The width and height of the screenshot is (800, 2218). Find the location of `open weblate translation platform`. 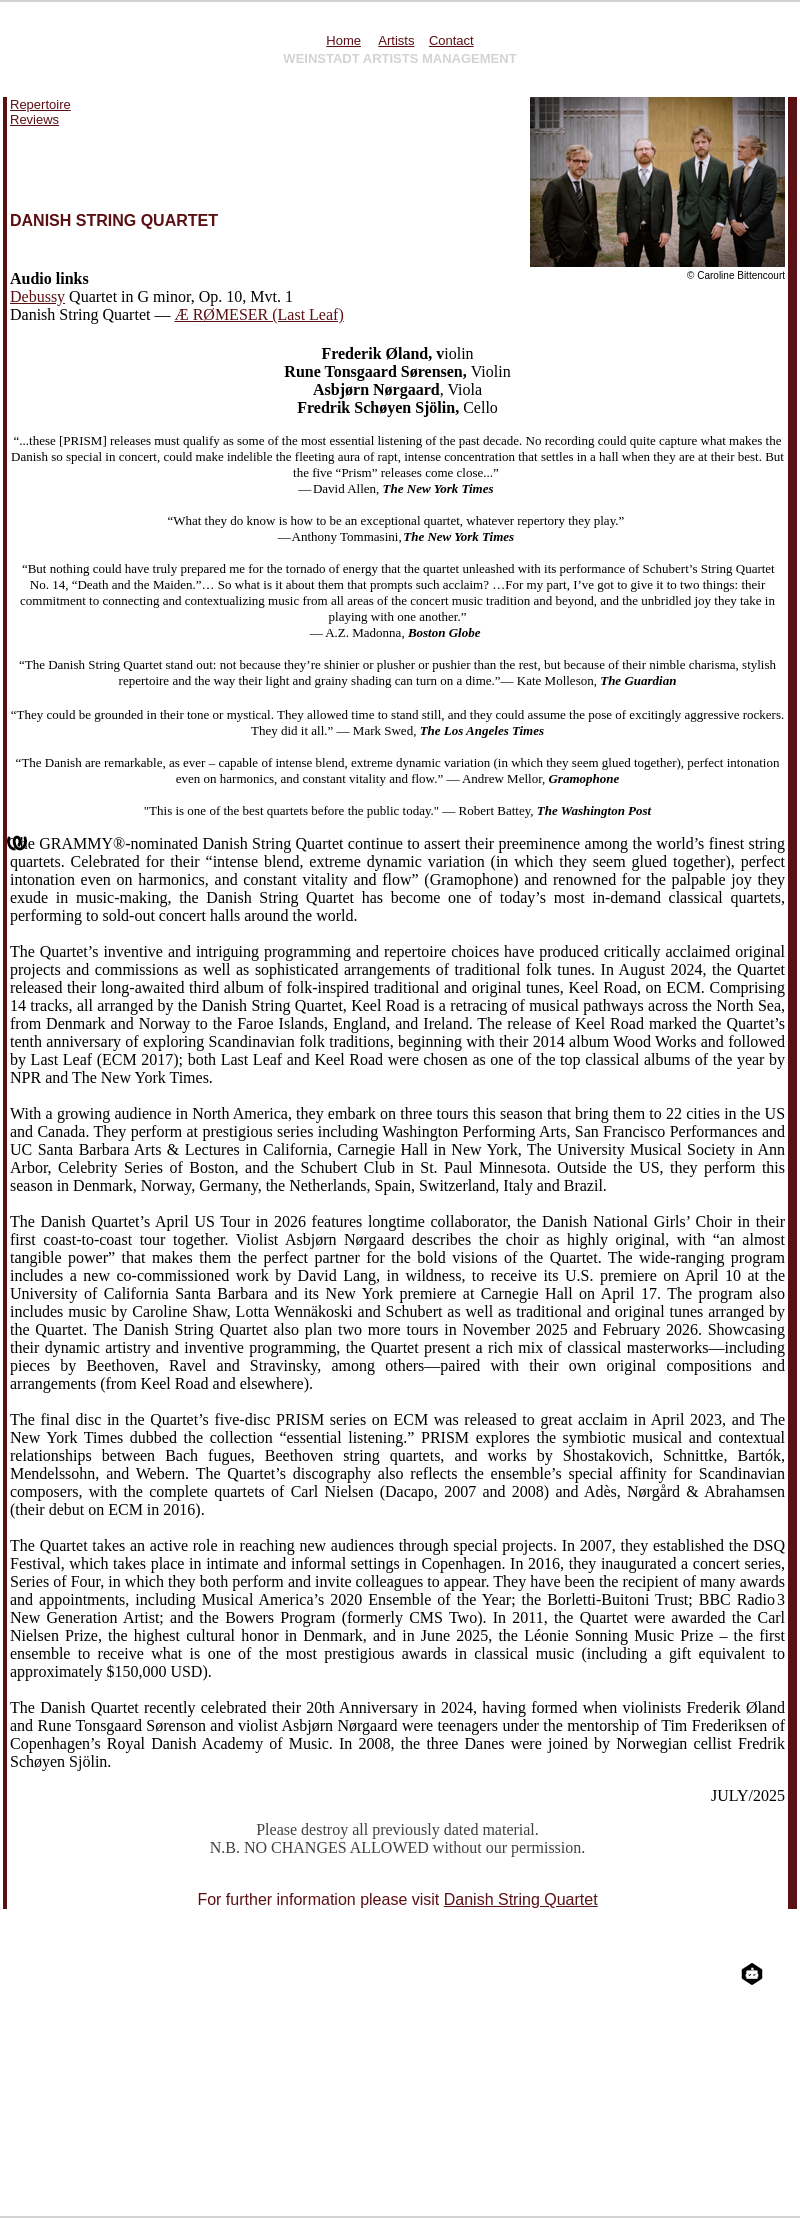

open weblate translation platform is located at coordinates (17, 843).